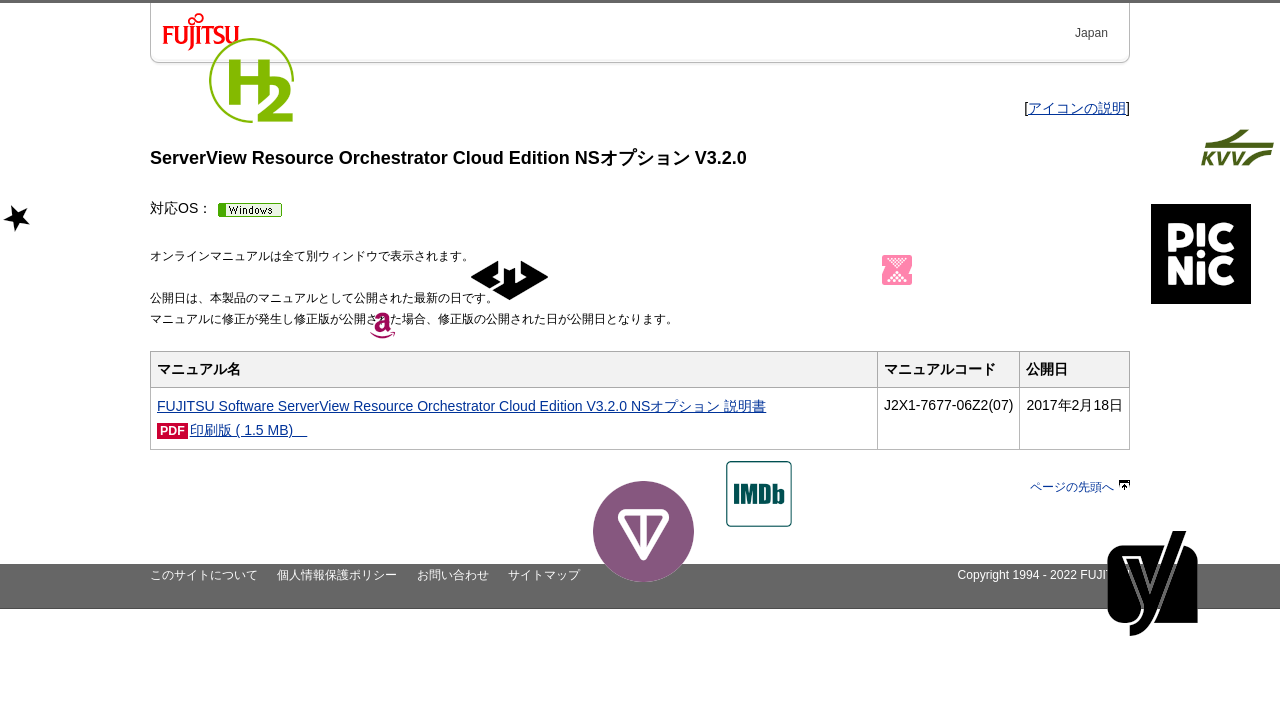 The height and width of the screenshot is (720, 1280). What do you see at coordinates (1237, 147) in the screenshot?
I see `karlsruher verkehrsverbund (KVV) public transit logo` at bounding box center [1237, 147].